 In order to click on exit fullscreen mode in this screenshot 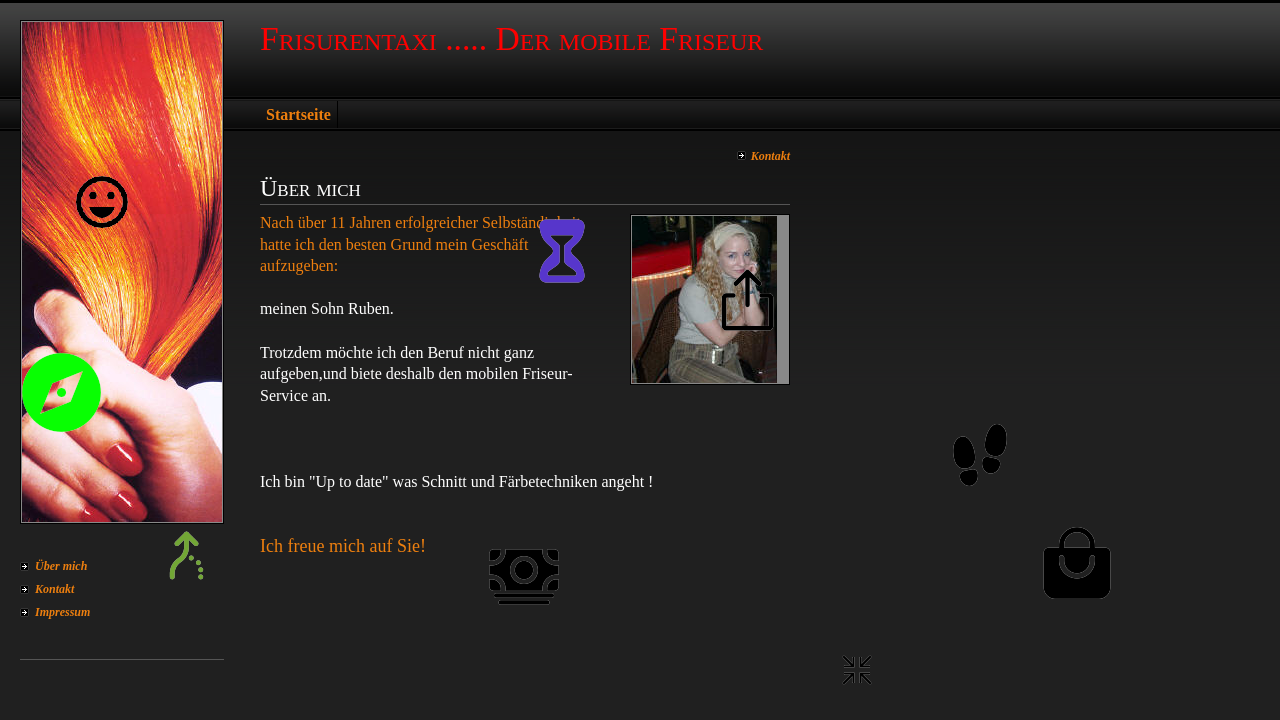, I will do `click(857, 670)`.